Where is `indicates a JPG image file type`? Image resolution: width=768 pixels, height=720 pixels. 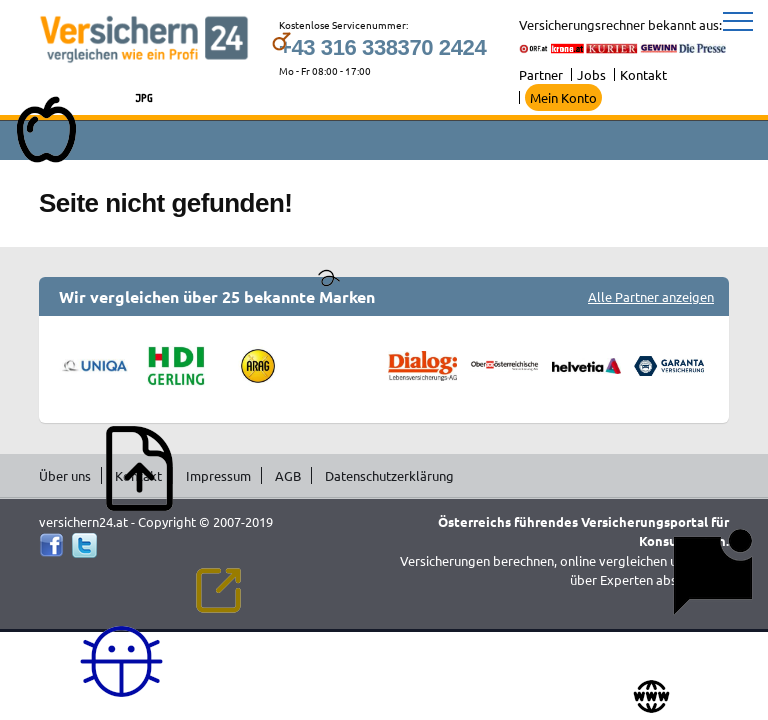
indicates a JPG image file type is located at coordinates (144, 98).